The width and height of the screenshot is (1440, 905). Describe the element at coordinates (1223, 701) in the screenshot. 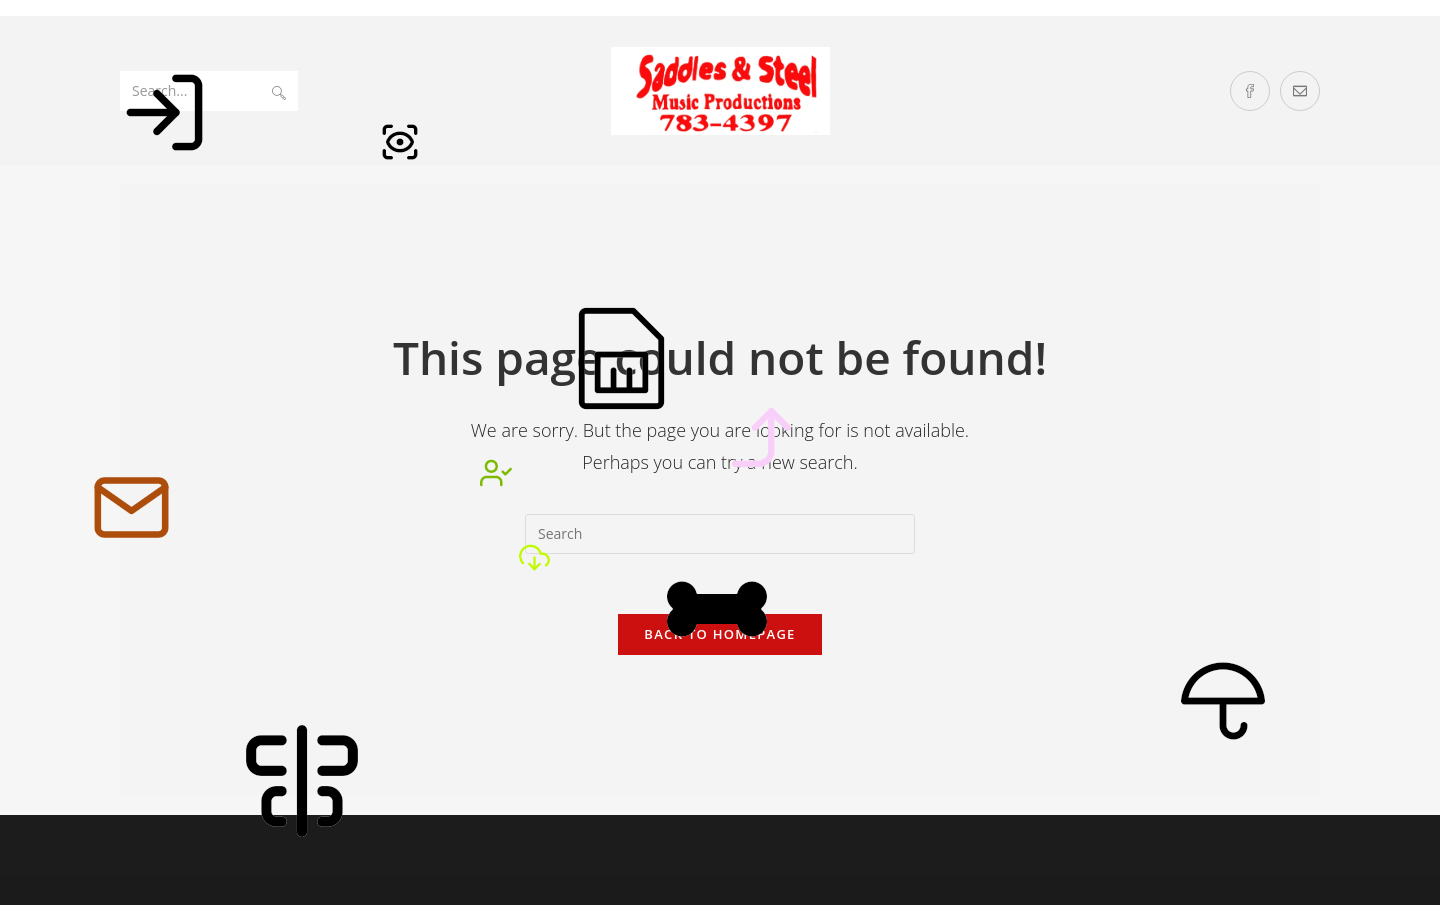

I see `view weather protection or rain forecast` at that location.